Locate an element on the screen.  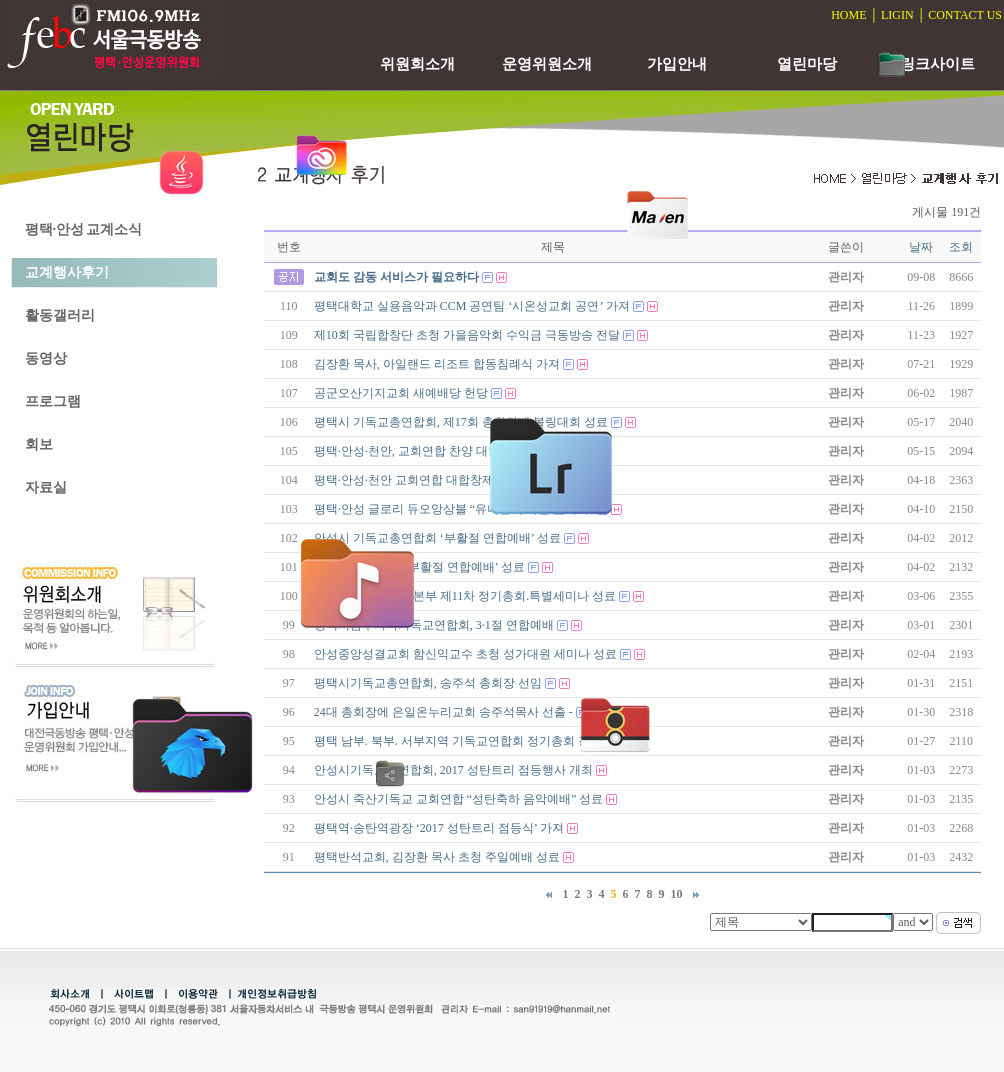
open garuda linux system folder is located at coordinates (192, 749).